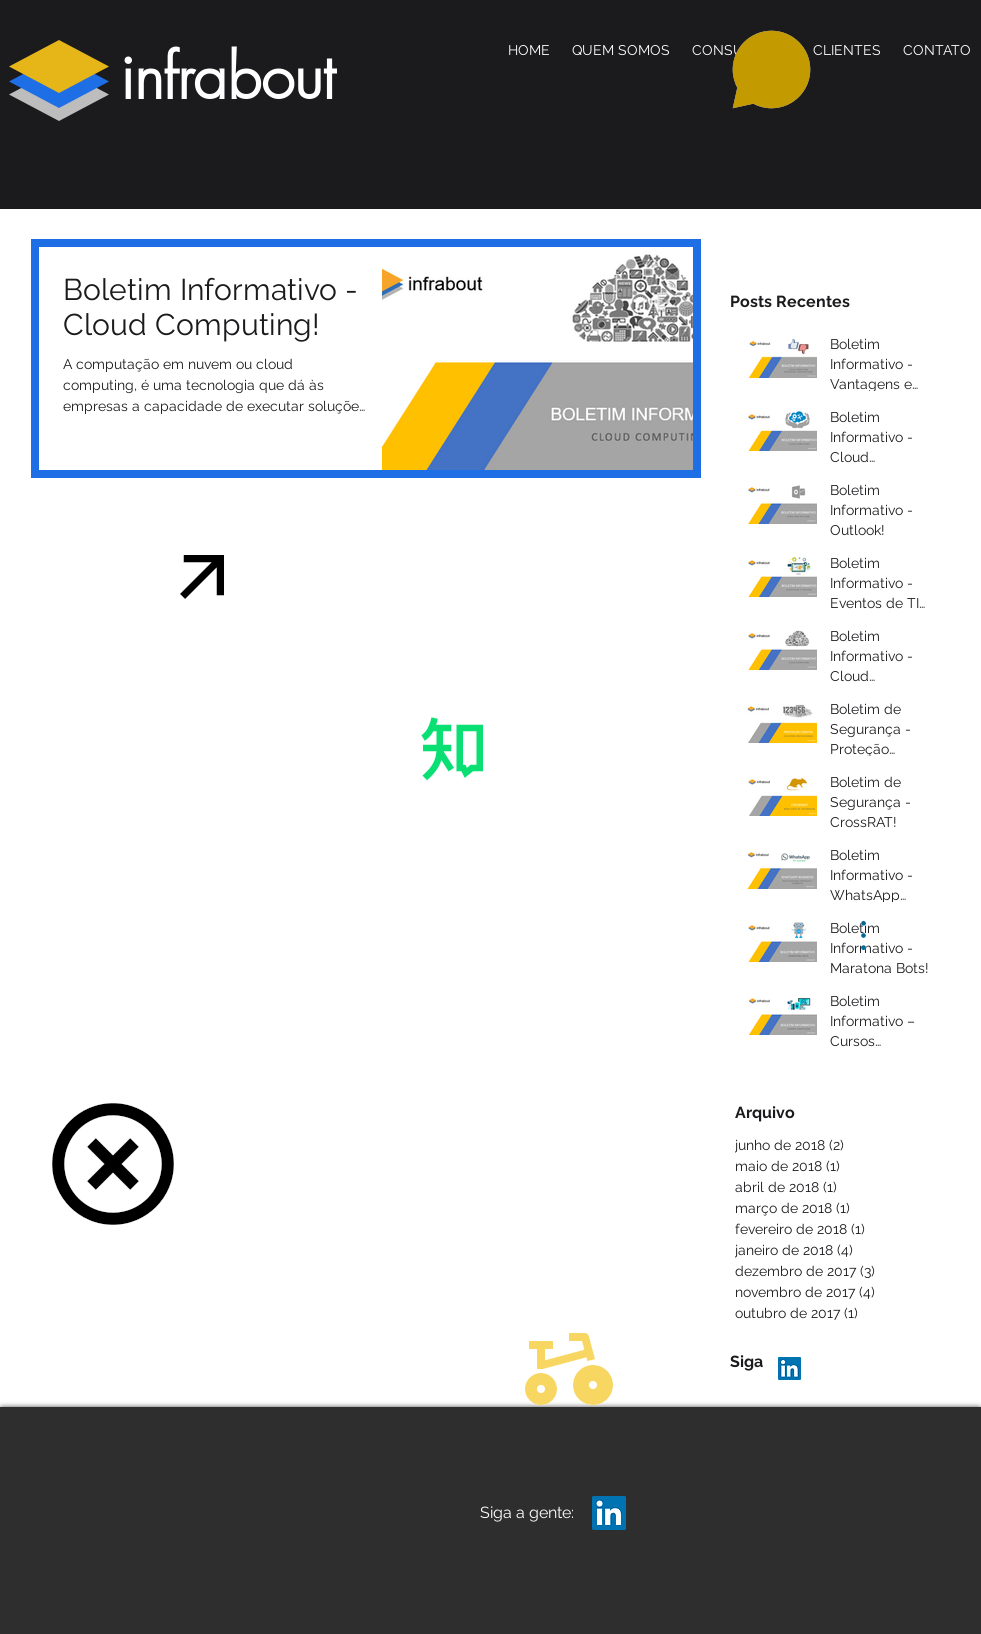 The width and height of the screenshot is (981, 1634). Describe the element at coordinates (569, 1369) in the screenshot. I see `view nearby bike rental stations` at that location.